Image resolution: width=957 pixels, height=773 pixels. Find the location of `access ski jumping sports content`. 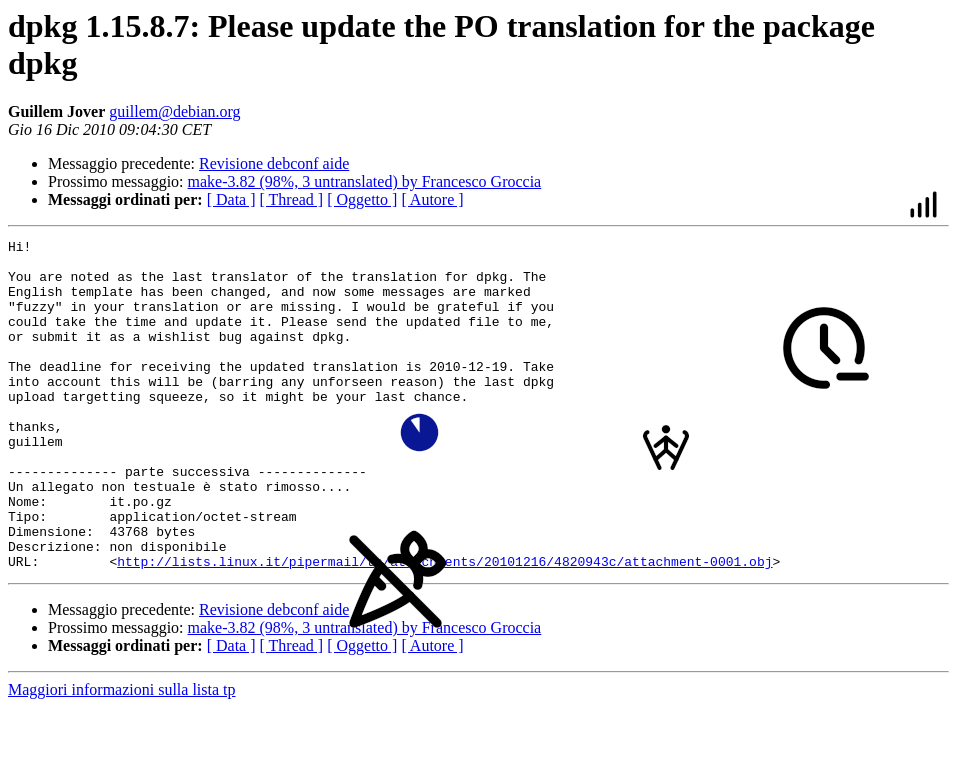

access ski jumping sports content is located at coordinates (666, 448).